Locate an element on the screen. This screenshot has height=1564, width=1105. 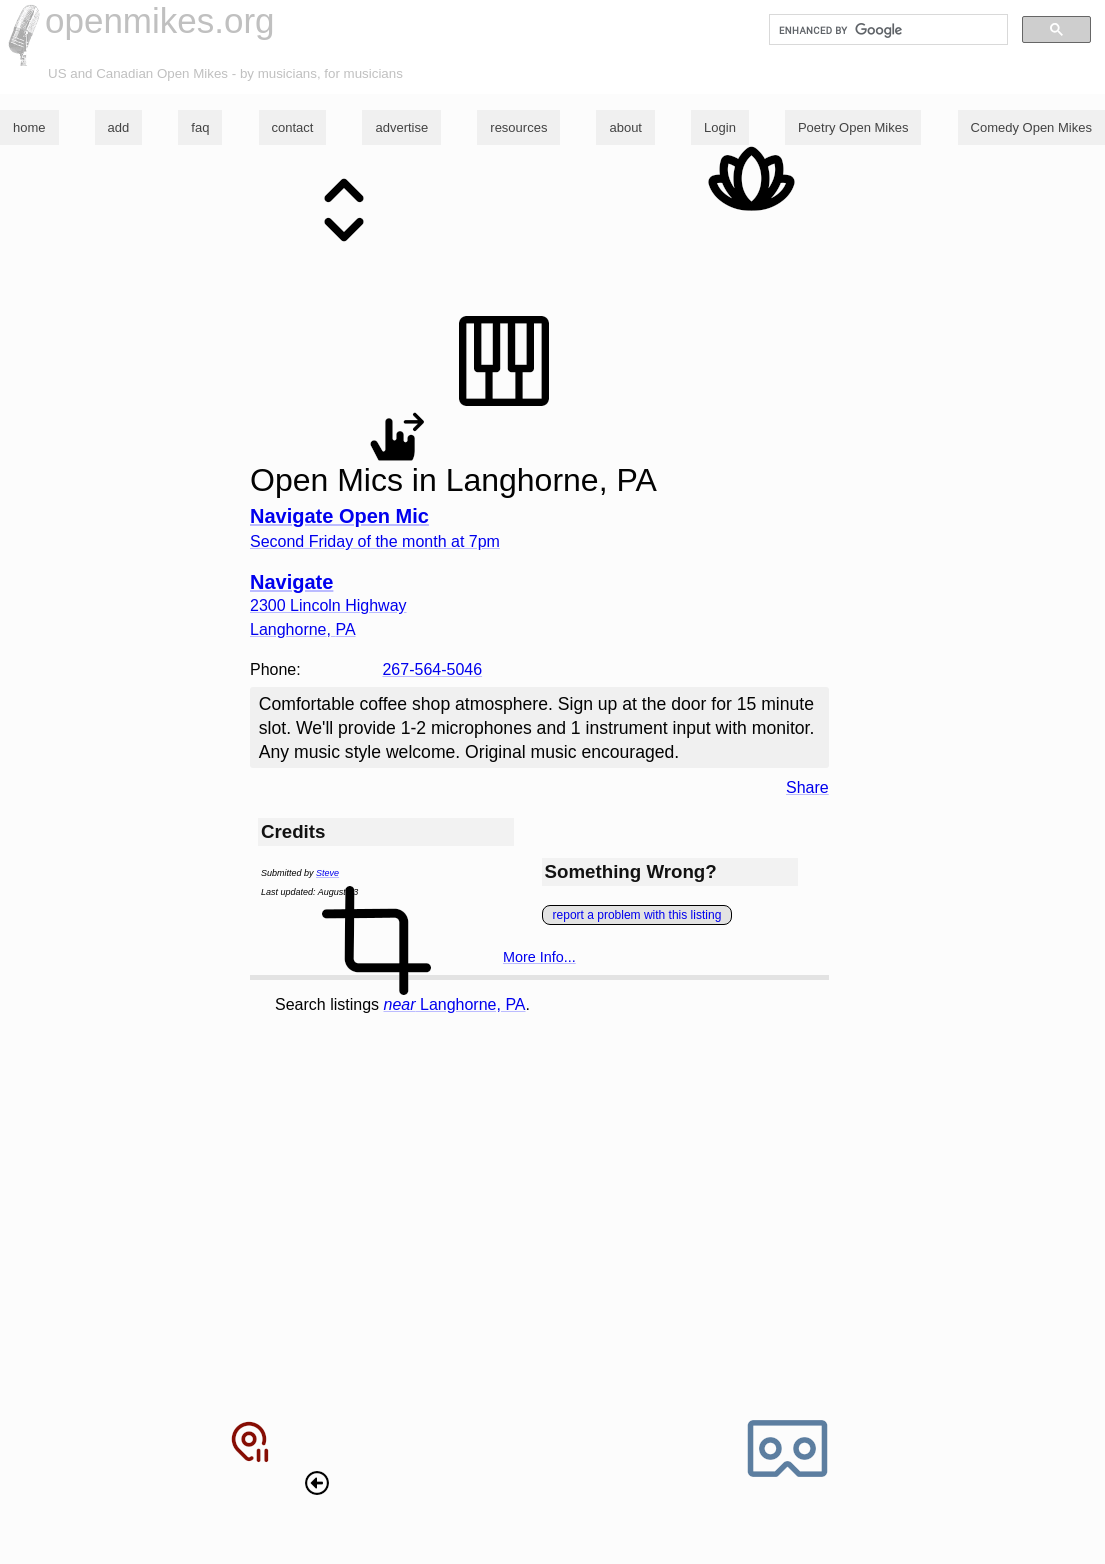
swipe right to continue or proceed is located at coordinates (394, 438).